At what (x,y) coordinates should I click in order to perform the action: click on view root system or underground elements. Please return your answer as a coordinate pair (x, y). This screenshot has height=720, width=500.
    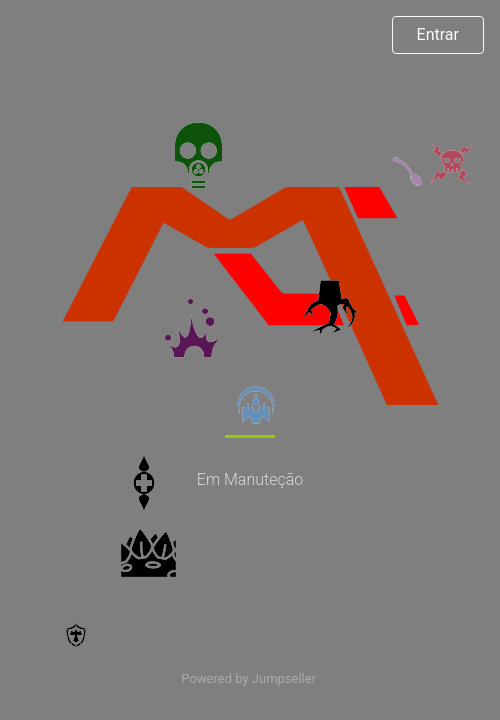
    Looking at the image, I should click on (331, 308).